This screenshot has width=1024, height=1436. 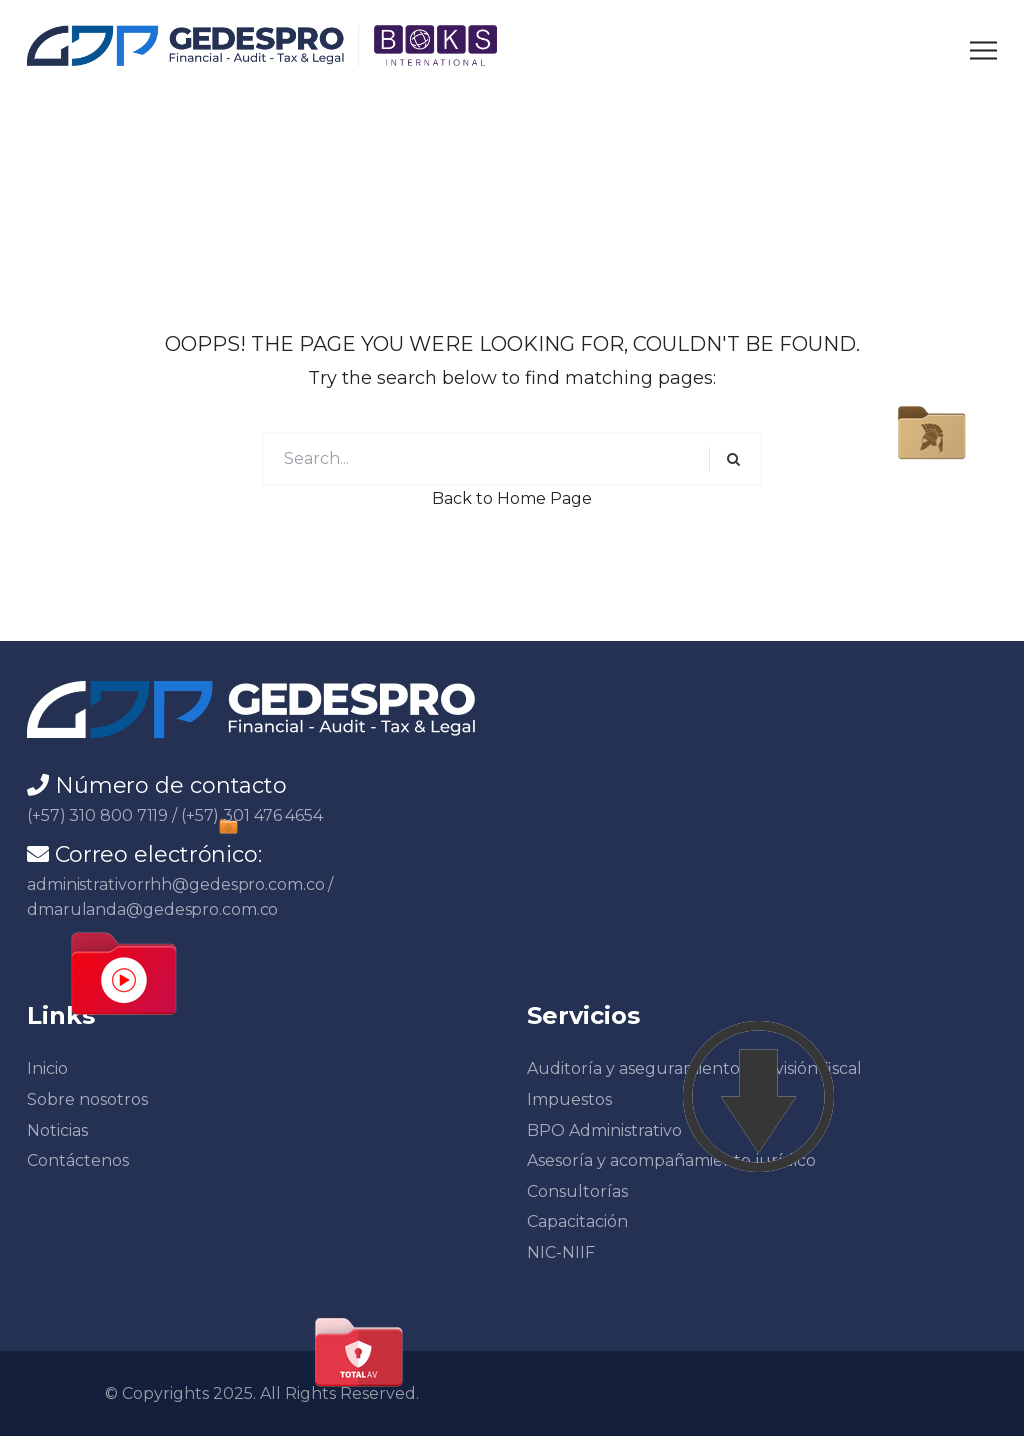 I want to click on download a file or resource, so click(x=758, y=1096).